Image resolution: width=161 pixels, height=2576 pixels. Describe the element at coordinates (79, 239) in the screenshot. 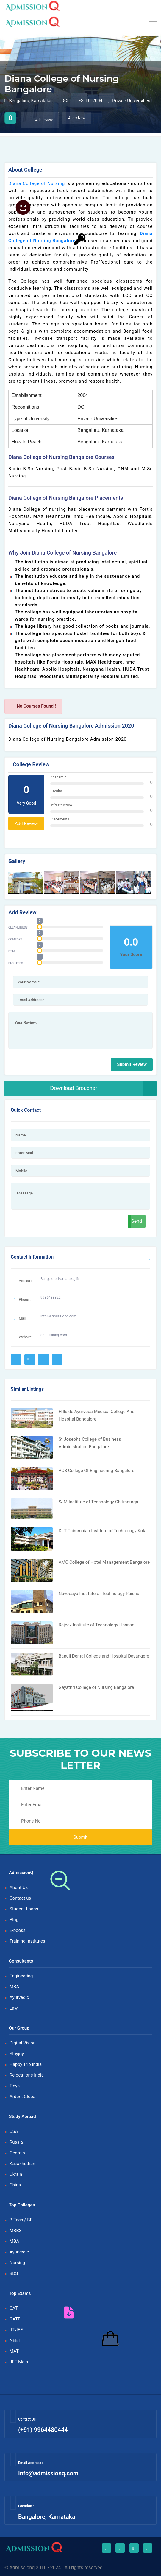

I see `access security or authentication settings` at that location.